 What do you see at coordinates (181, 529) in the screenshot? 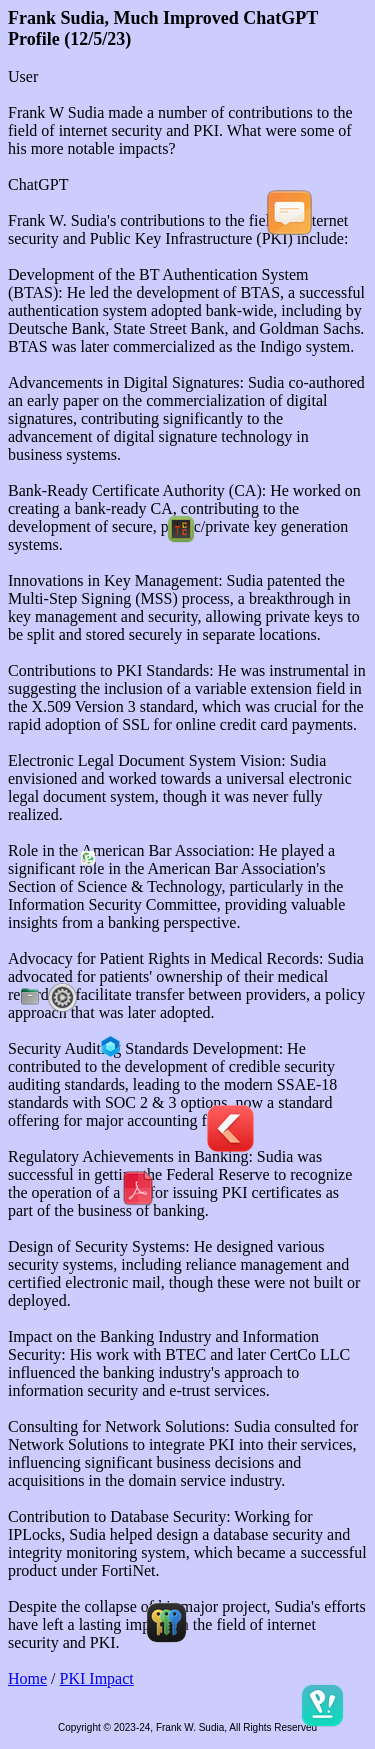
I see `open corectrl system utility` at bounding box center [181, 529].